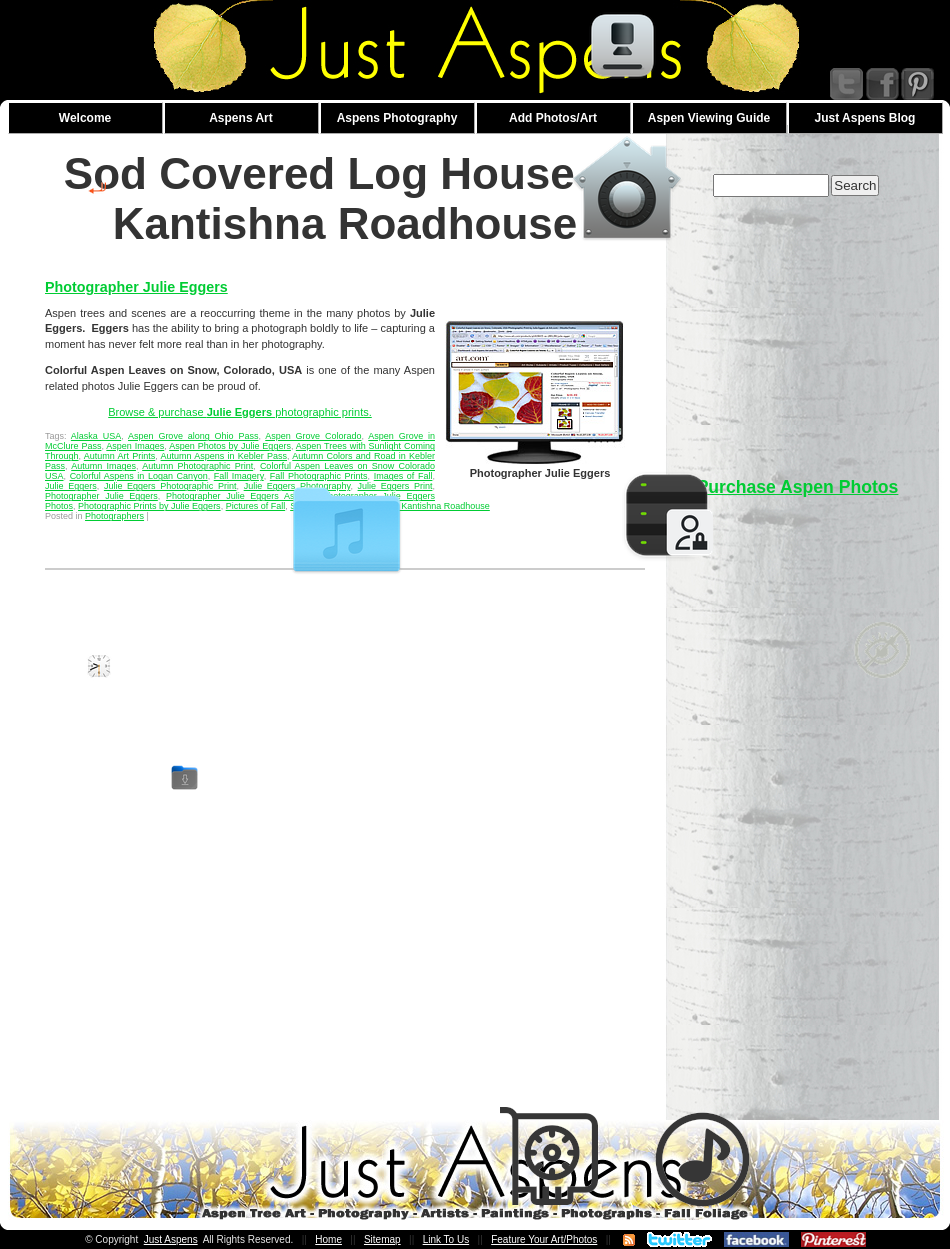 This screenshot has width=950, height=1249. Describe the element at coordinates (702, 1159) in the screenshot. I see `open cantata music player` at that location.